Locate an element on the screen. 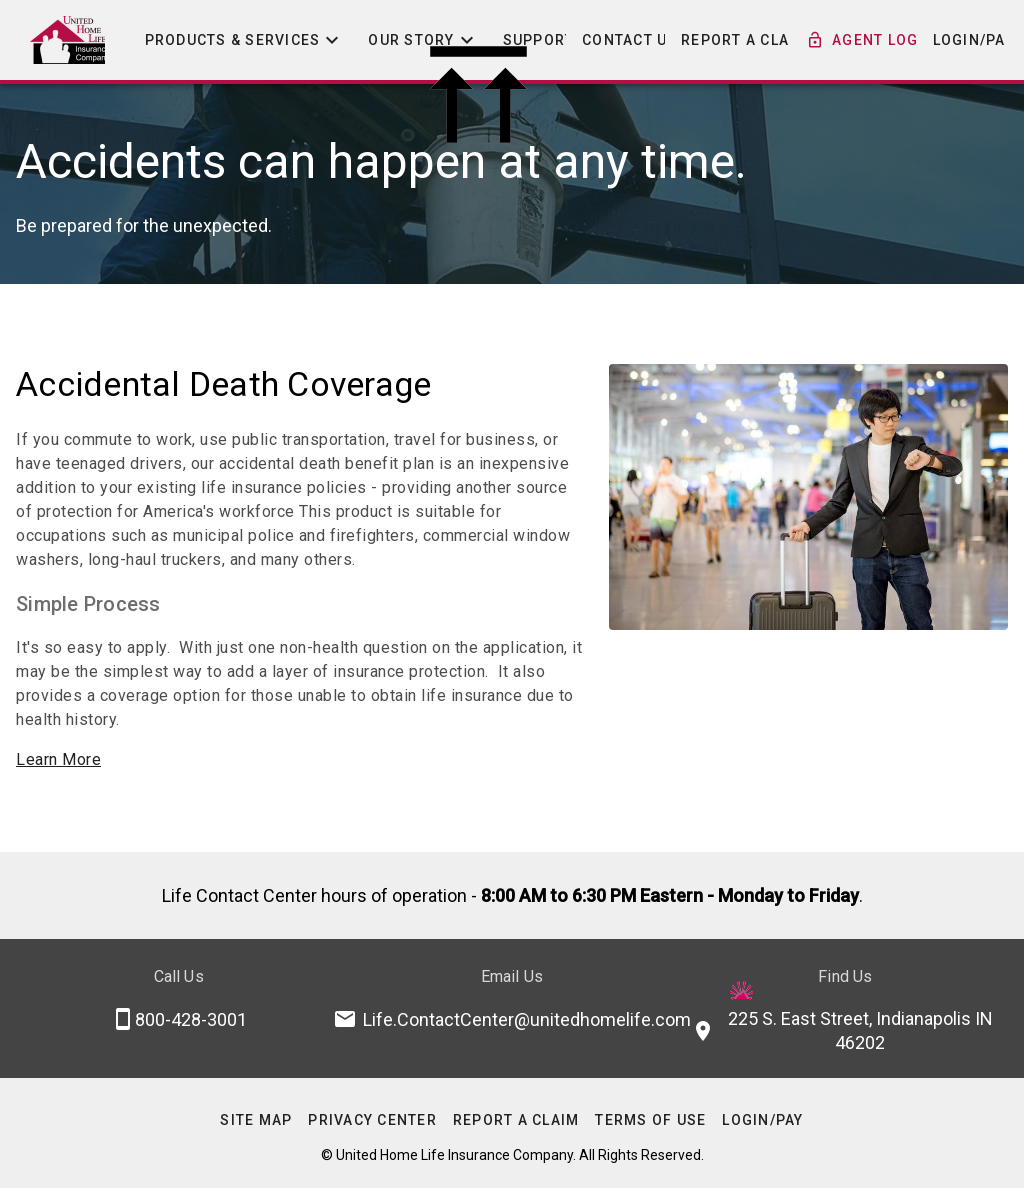 The height and width of the screenshot is (1188, 1024). open Libera.Chat IRC network is located at coordinates (741, 990).